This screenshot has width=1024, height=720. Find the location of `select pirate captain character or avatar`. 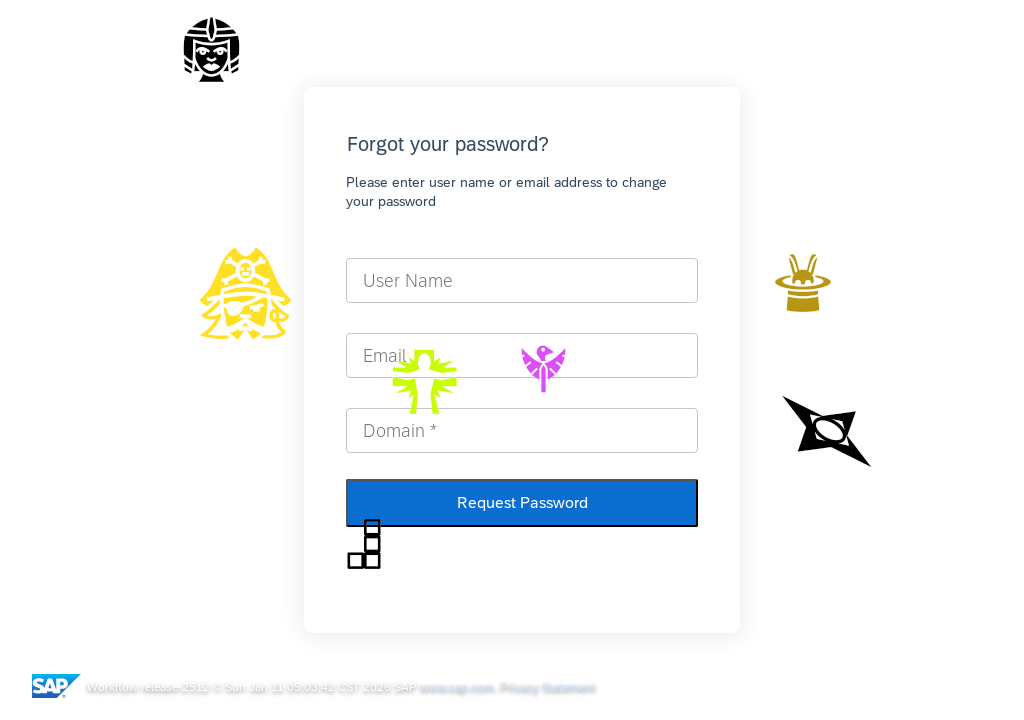

select pirate captain character or avatar is located at coordinates (245, 293).